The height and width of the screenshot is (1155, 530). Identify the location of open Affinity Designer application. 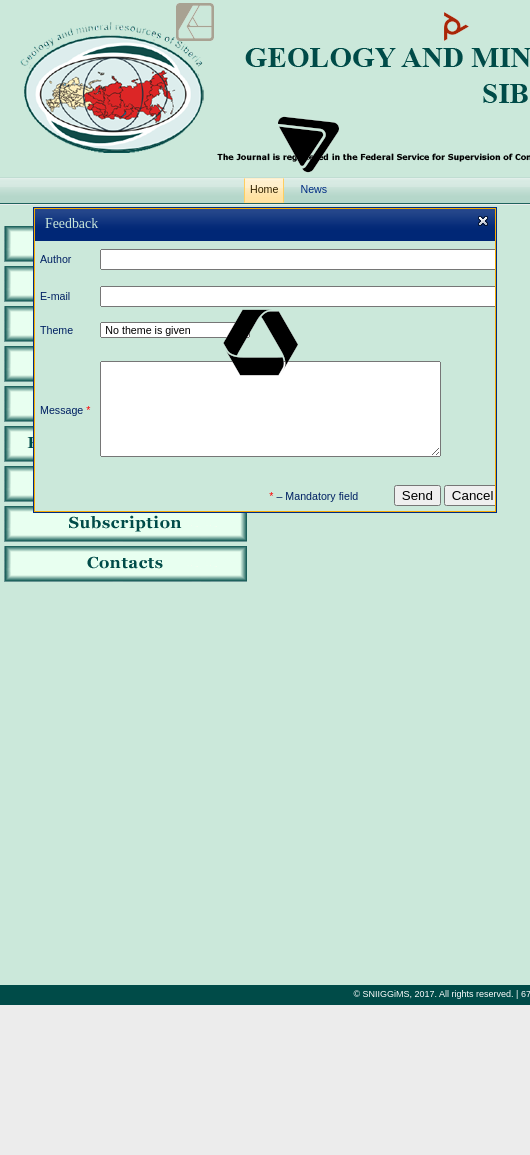
(195, 22).